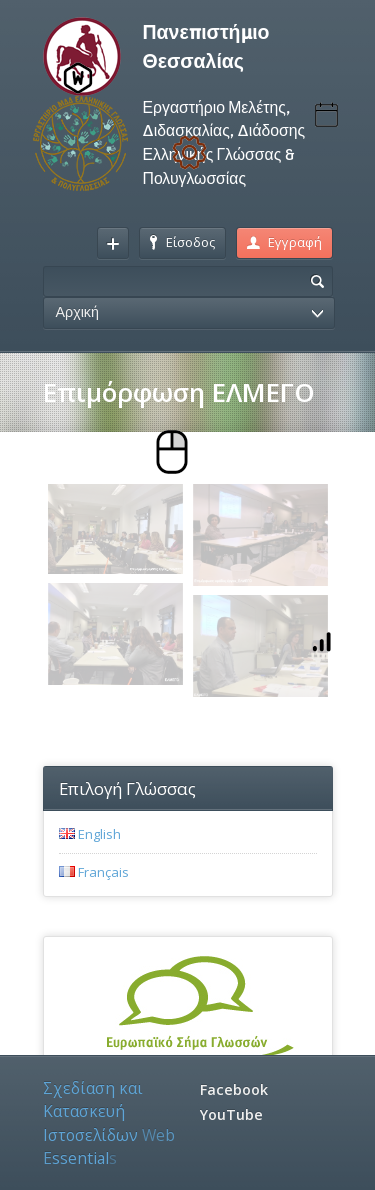 The width and height of the screenshot is (375, 1190). Describe the element at coordinates (78, 78) in the screenshot. I see `open or access a service starting with "W"` at that location.